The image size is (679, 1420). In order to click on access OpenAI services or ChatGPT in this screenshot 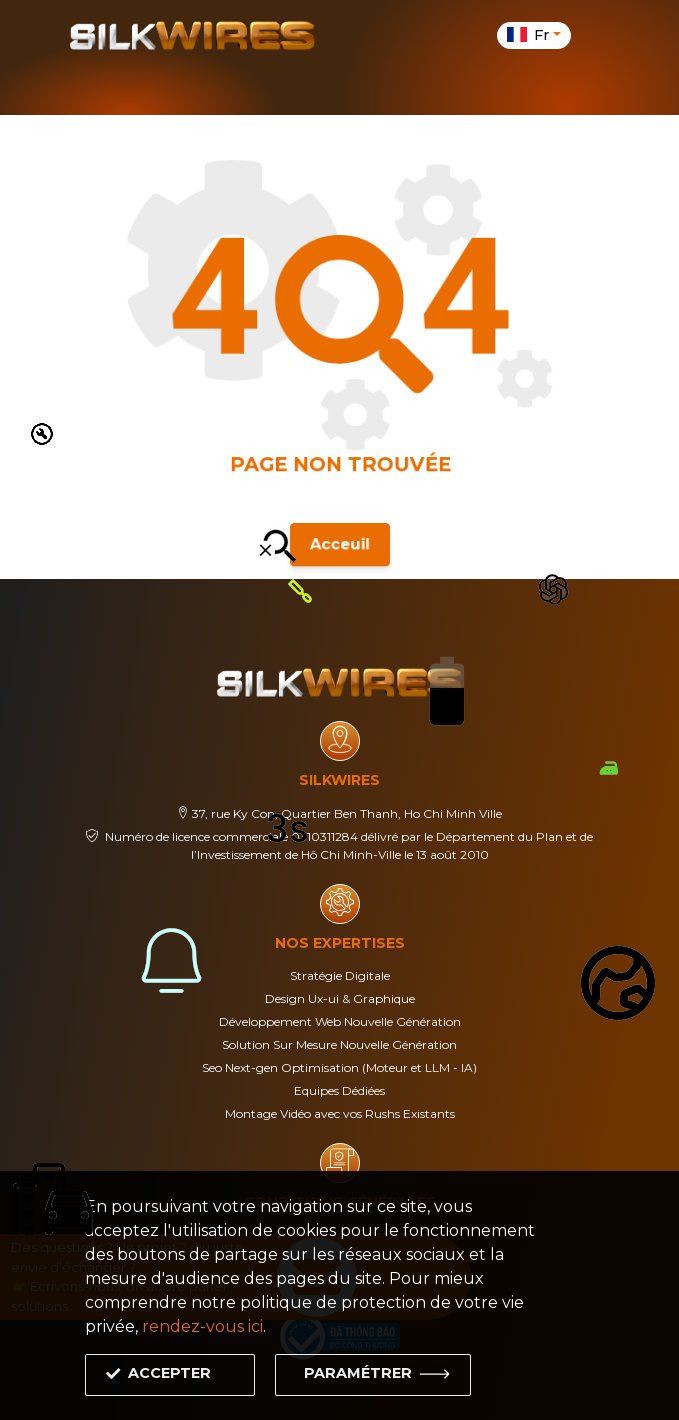, I will do `click(553, 589)`.